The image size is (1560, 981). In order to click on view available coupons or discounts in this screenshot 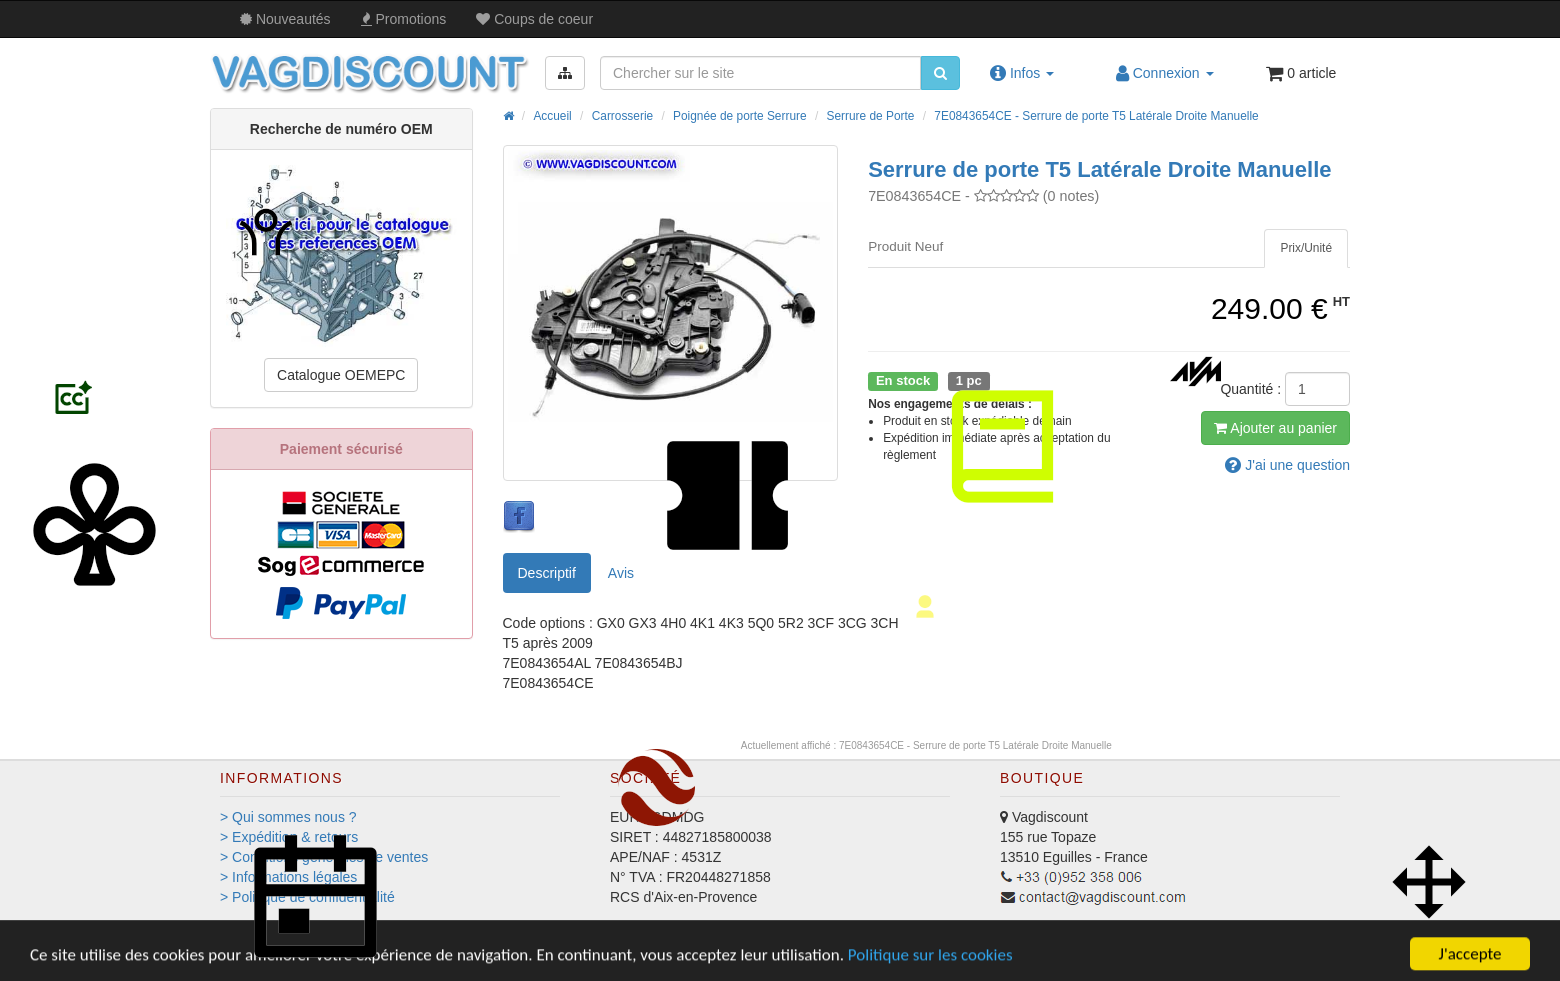, I will do `click(727, 495)`.